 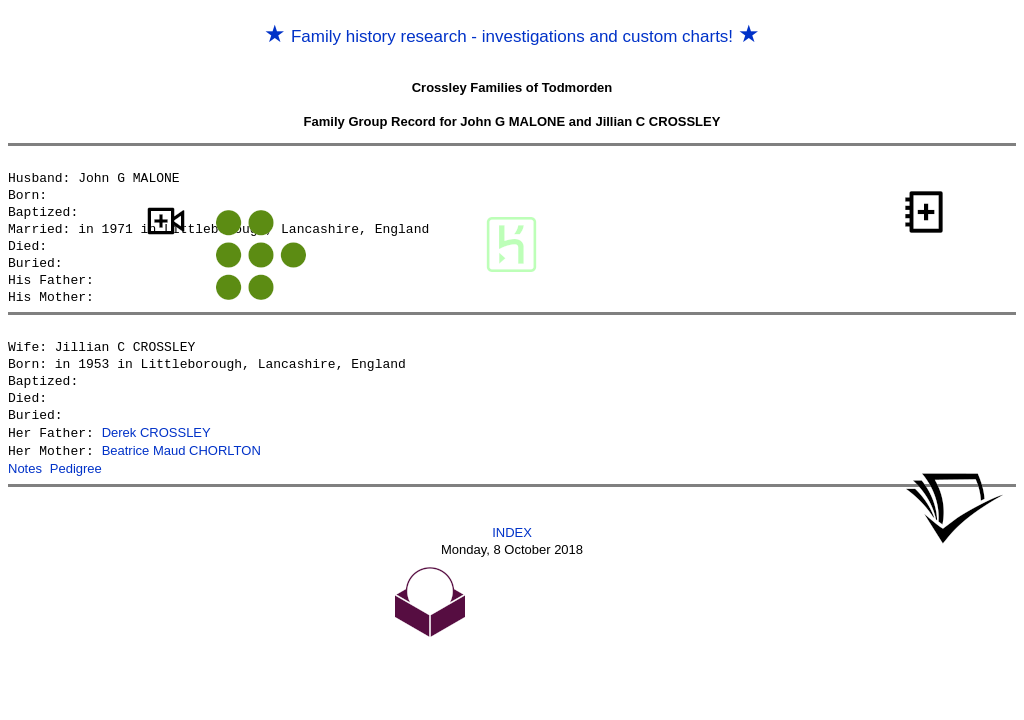 I want to click on open the mubi streaming app, so click(x=261, y=255).